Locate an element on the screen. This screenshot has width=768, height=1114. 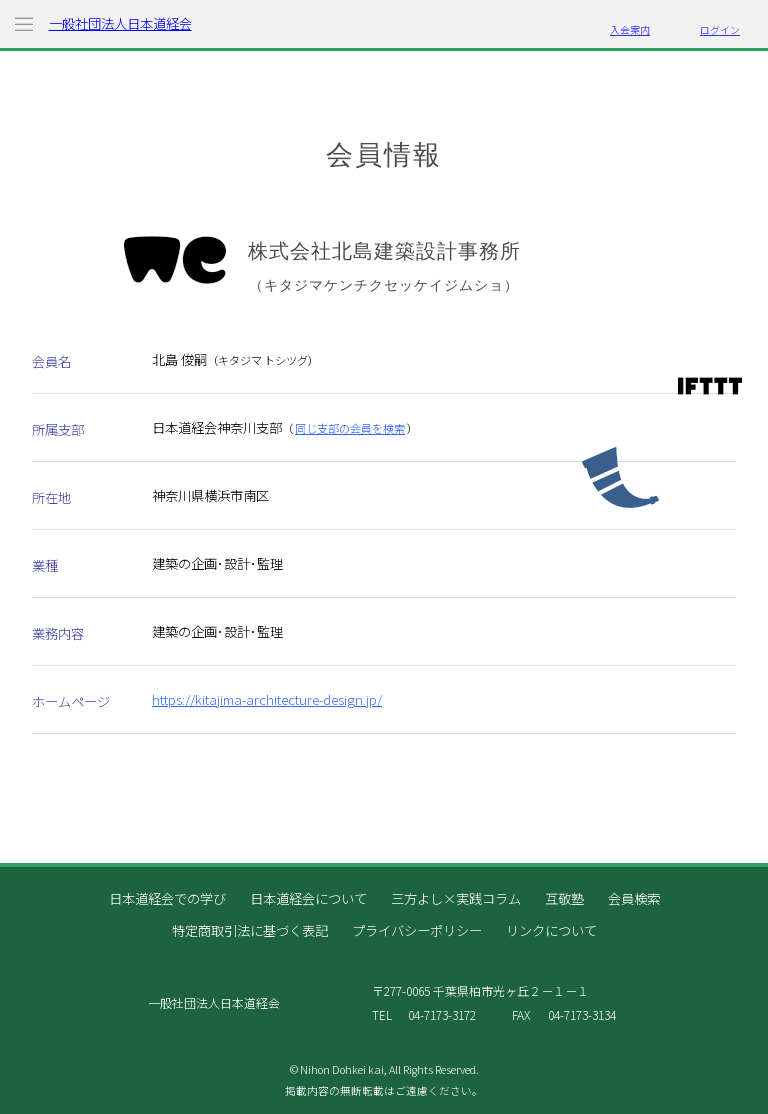
open IFTTT automation app is located at coordinates (710, 386).